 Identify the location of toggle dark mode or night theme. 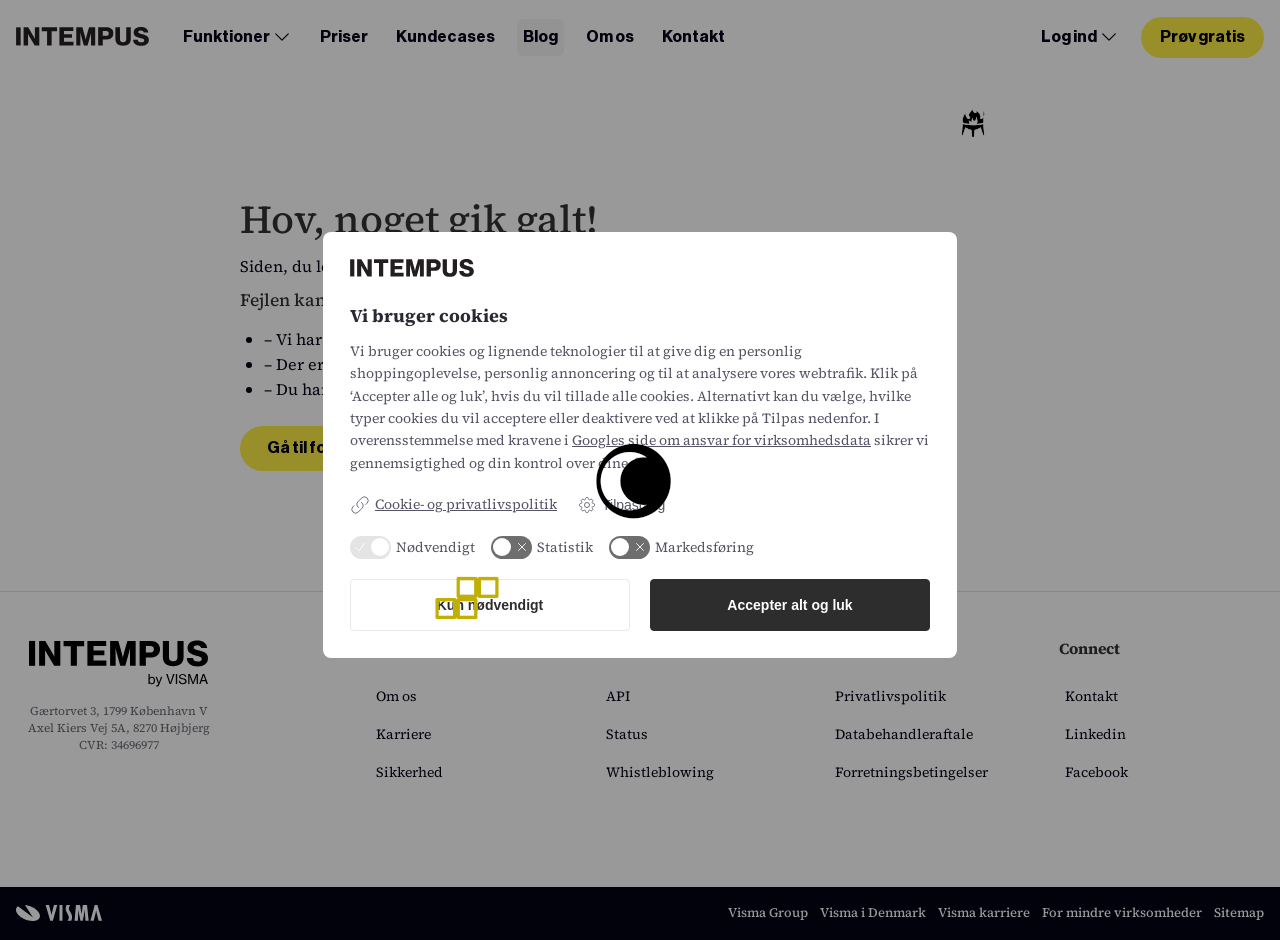
(634, 481).